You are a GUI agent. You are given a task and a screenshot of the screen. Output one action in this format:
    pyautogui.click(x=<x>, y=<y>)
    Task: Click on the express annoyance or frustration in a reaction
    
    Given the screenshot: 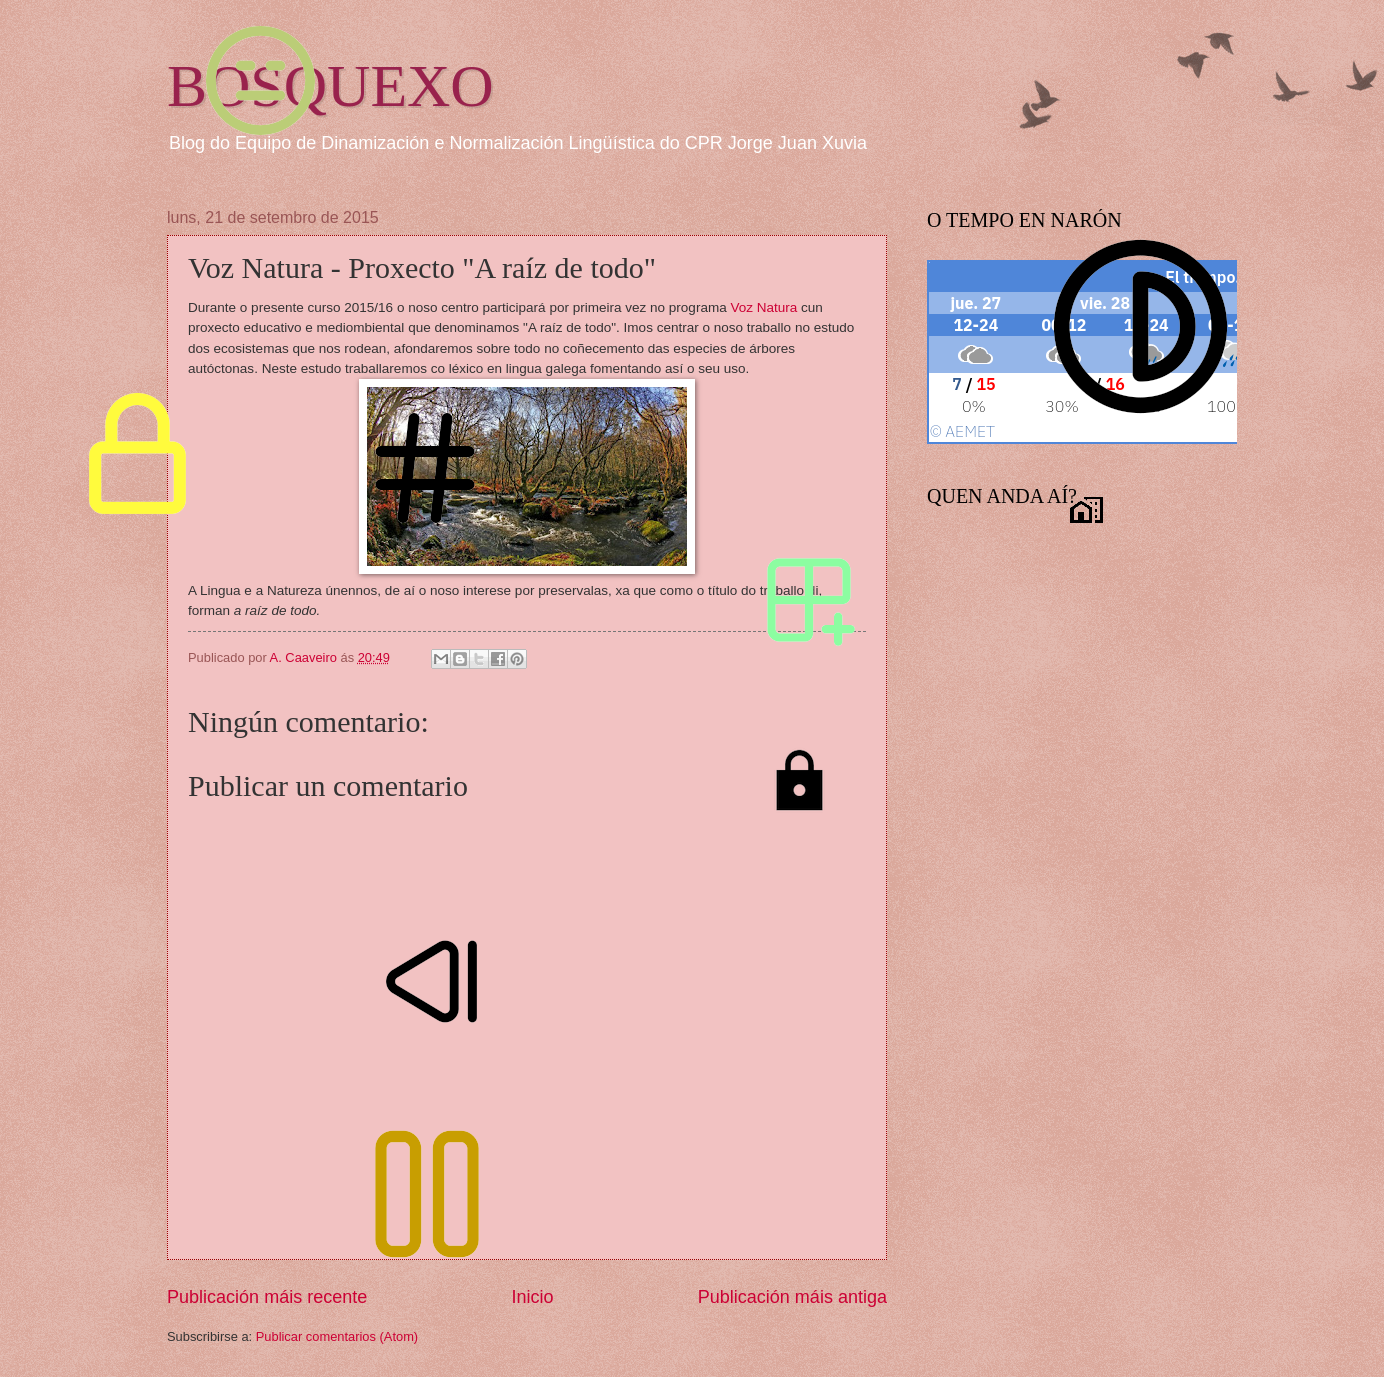 What is the action you would take?
    pyautogui.click(x=260, y=80)
    